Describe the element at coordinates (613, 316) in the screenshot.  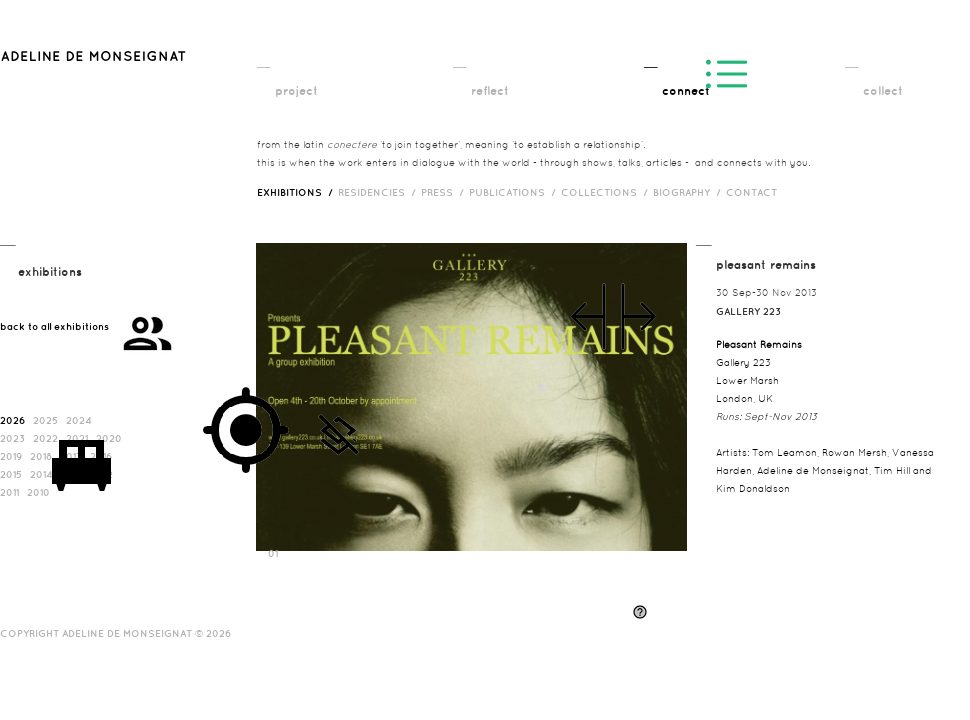
I see `split view horizontally` at that location.